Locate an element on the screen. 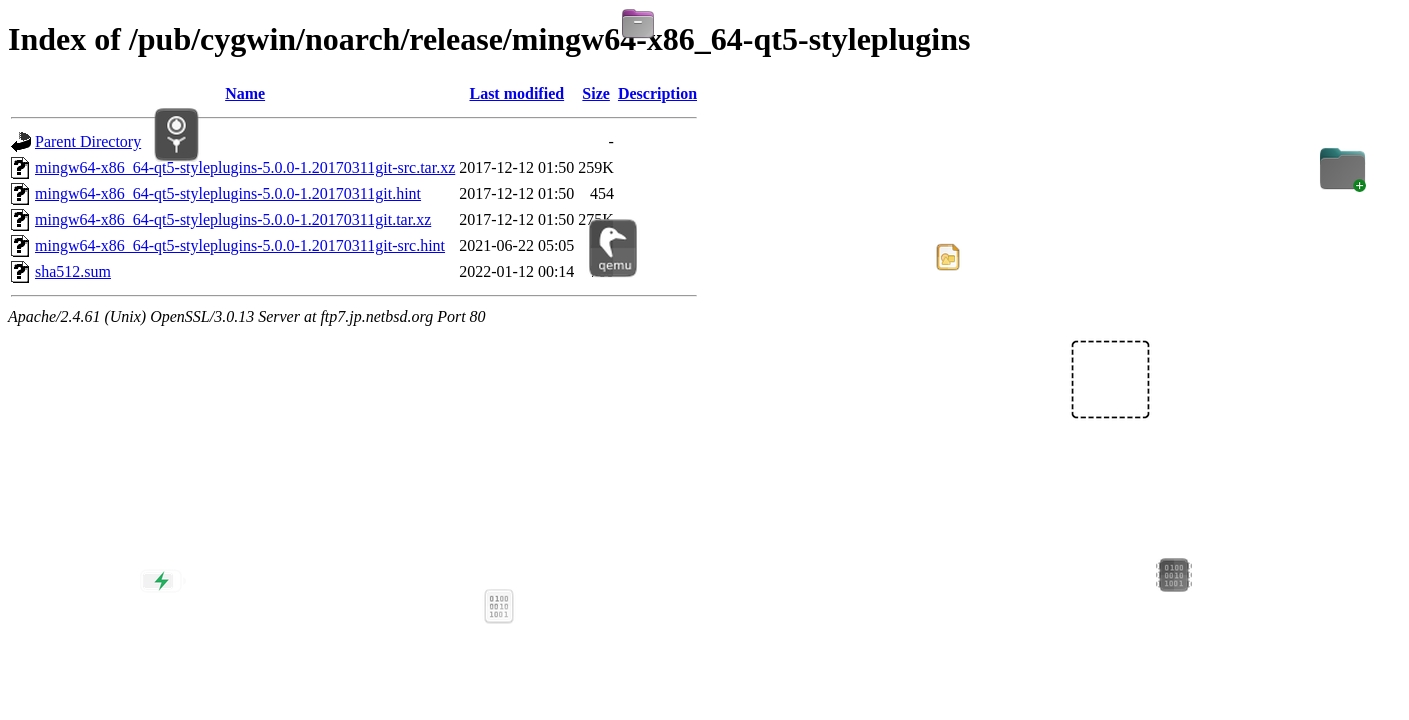 The image size is (1409, 720). open a vector graphics document is located at coordinates (948, 257).